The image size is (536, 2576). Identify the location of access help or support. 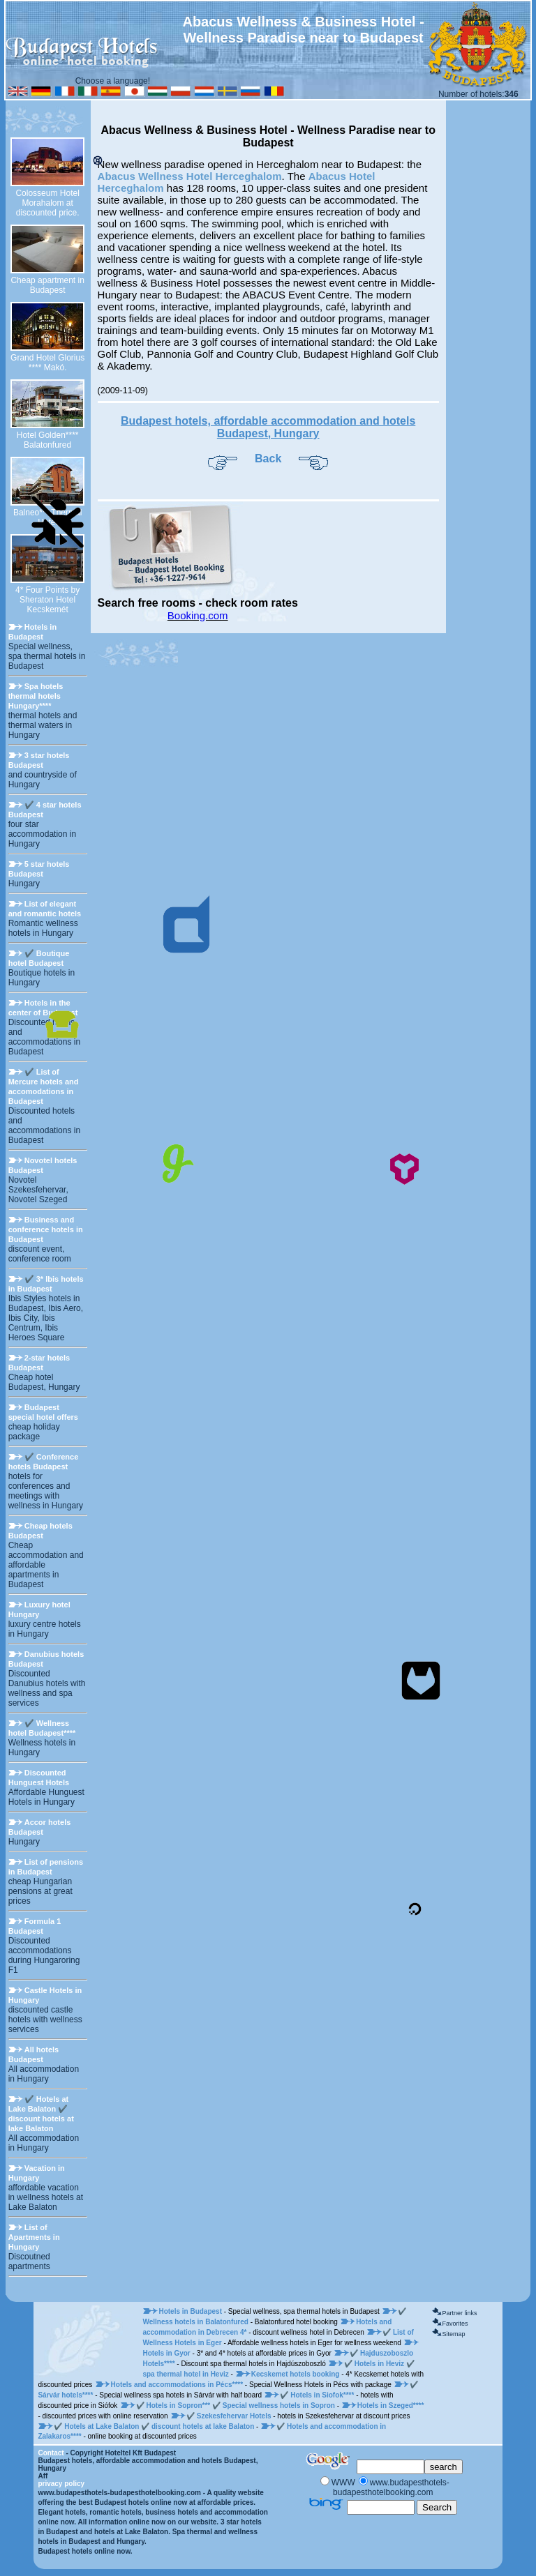
(98, 160).